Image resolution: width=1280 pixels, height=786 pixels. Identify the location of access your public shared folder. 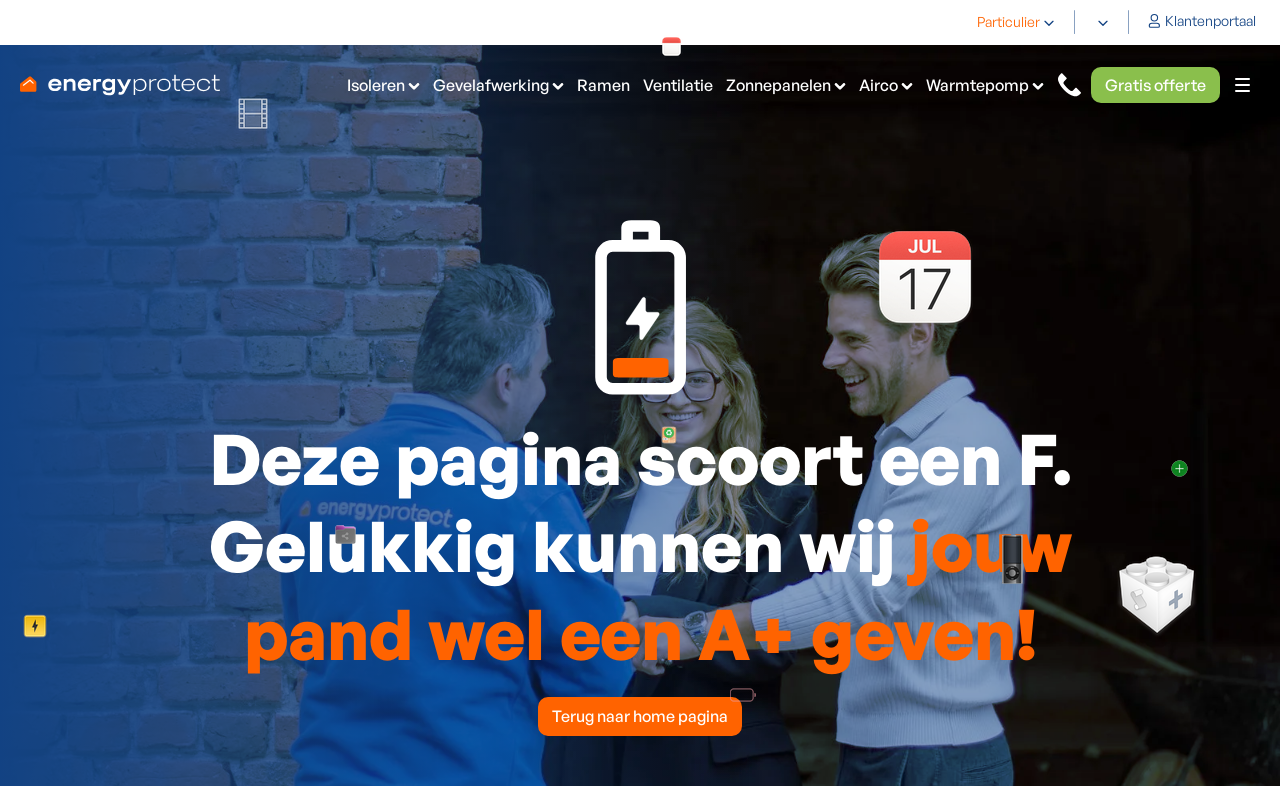
(345, 534).